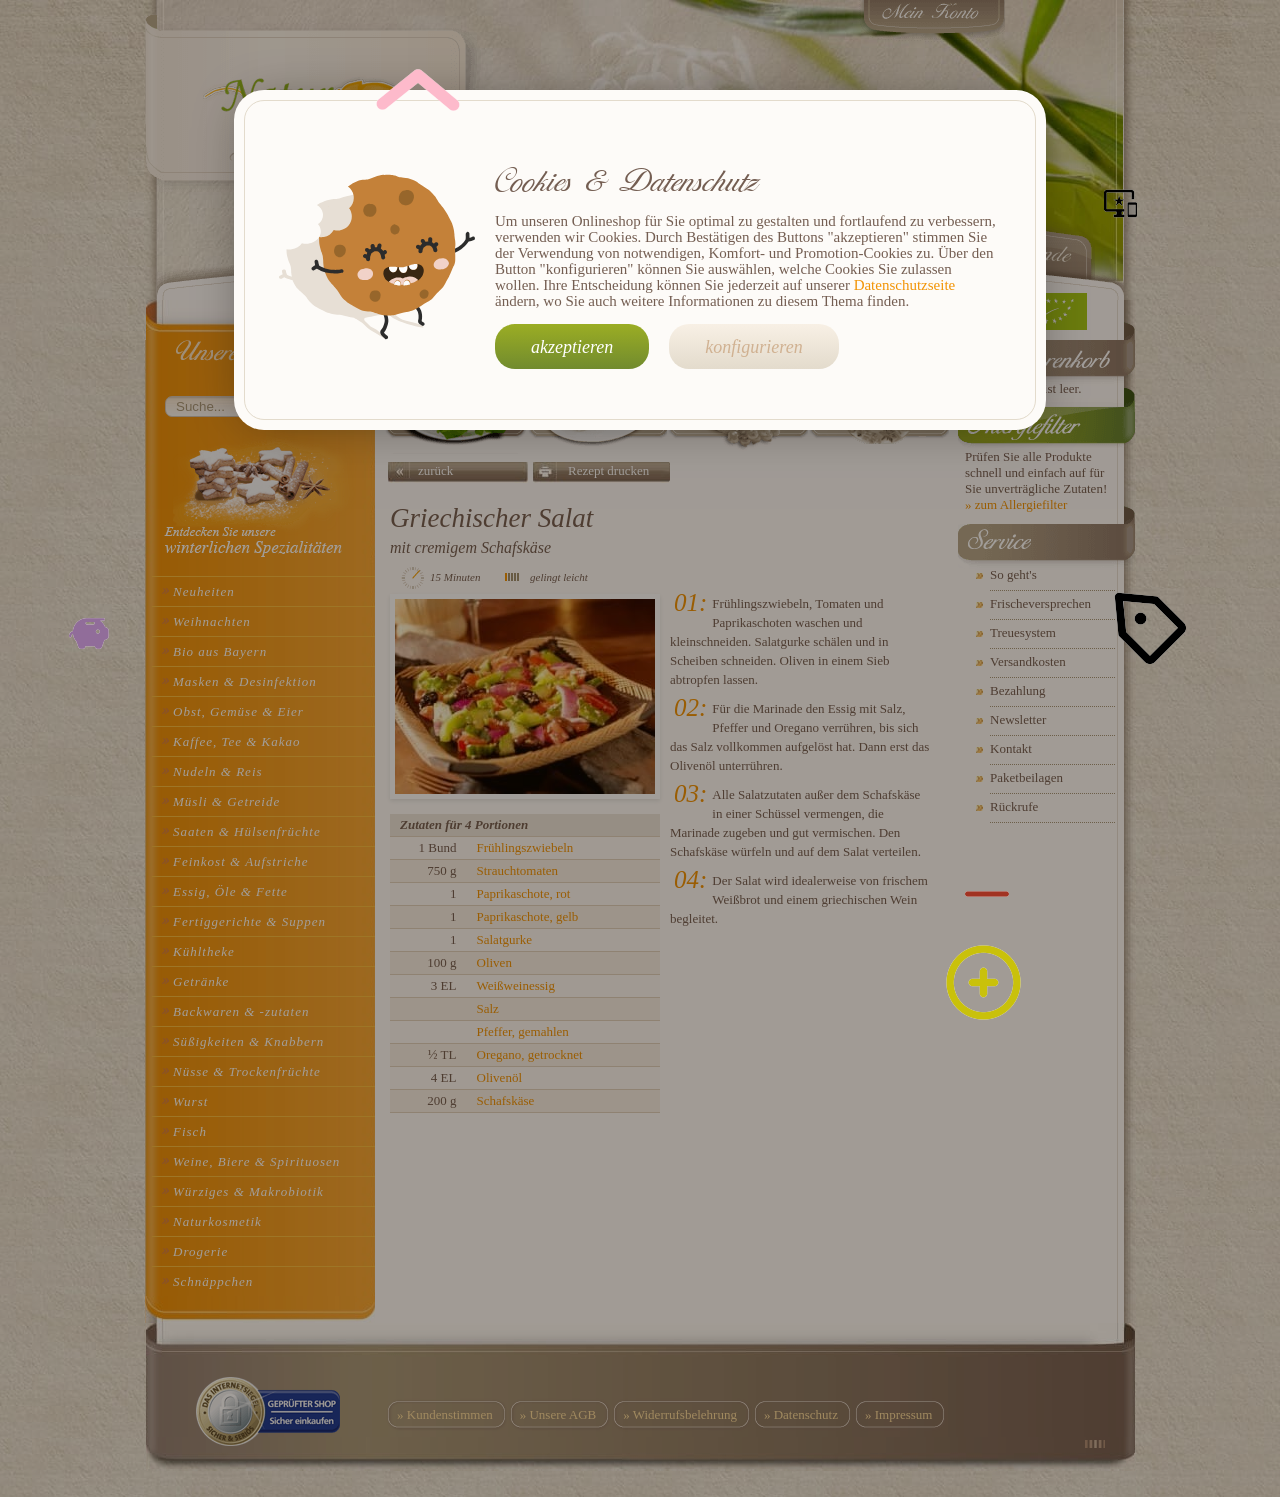 The image size is (1280, 1497). What do you see at coordinates (89, 633) in the screenshot?
I see `view savings or financial goals` at bounding box center [89, 633].